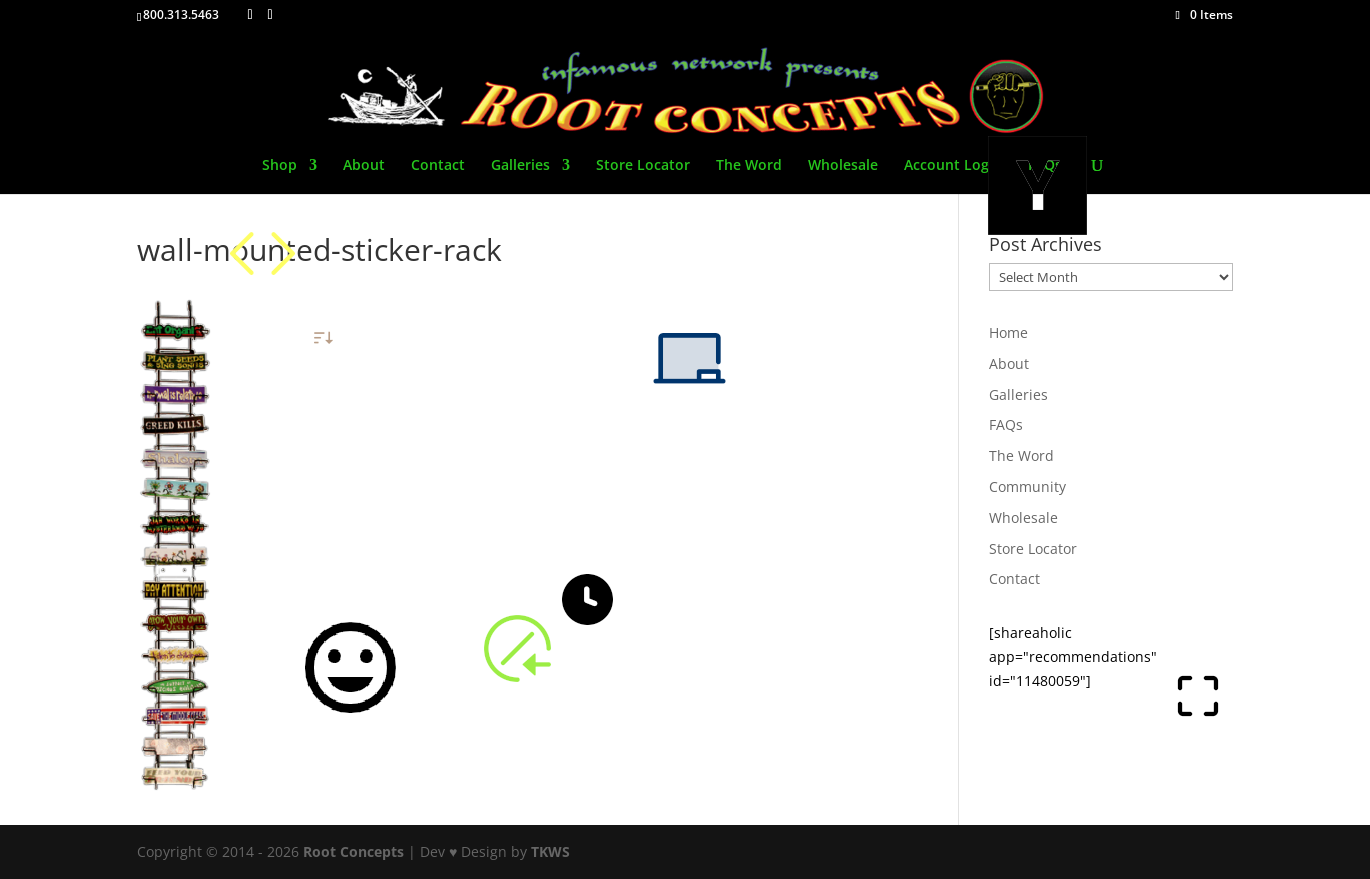 Image resolution: width=1370 pixels, height=879 pixels. What do you see at coordinates (587, 599) in the screenshot?
I see `view time or clock settings` at bounding box center [587, 599].